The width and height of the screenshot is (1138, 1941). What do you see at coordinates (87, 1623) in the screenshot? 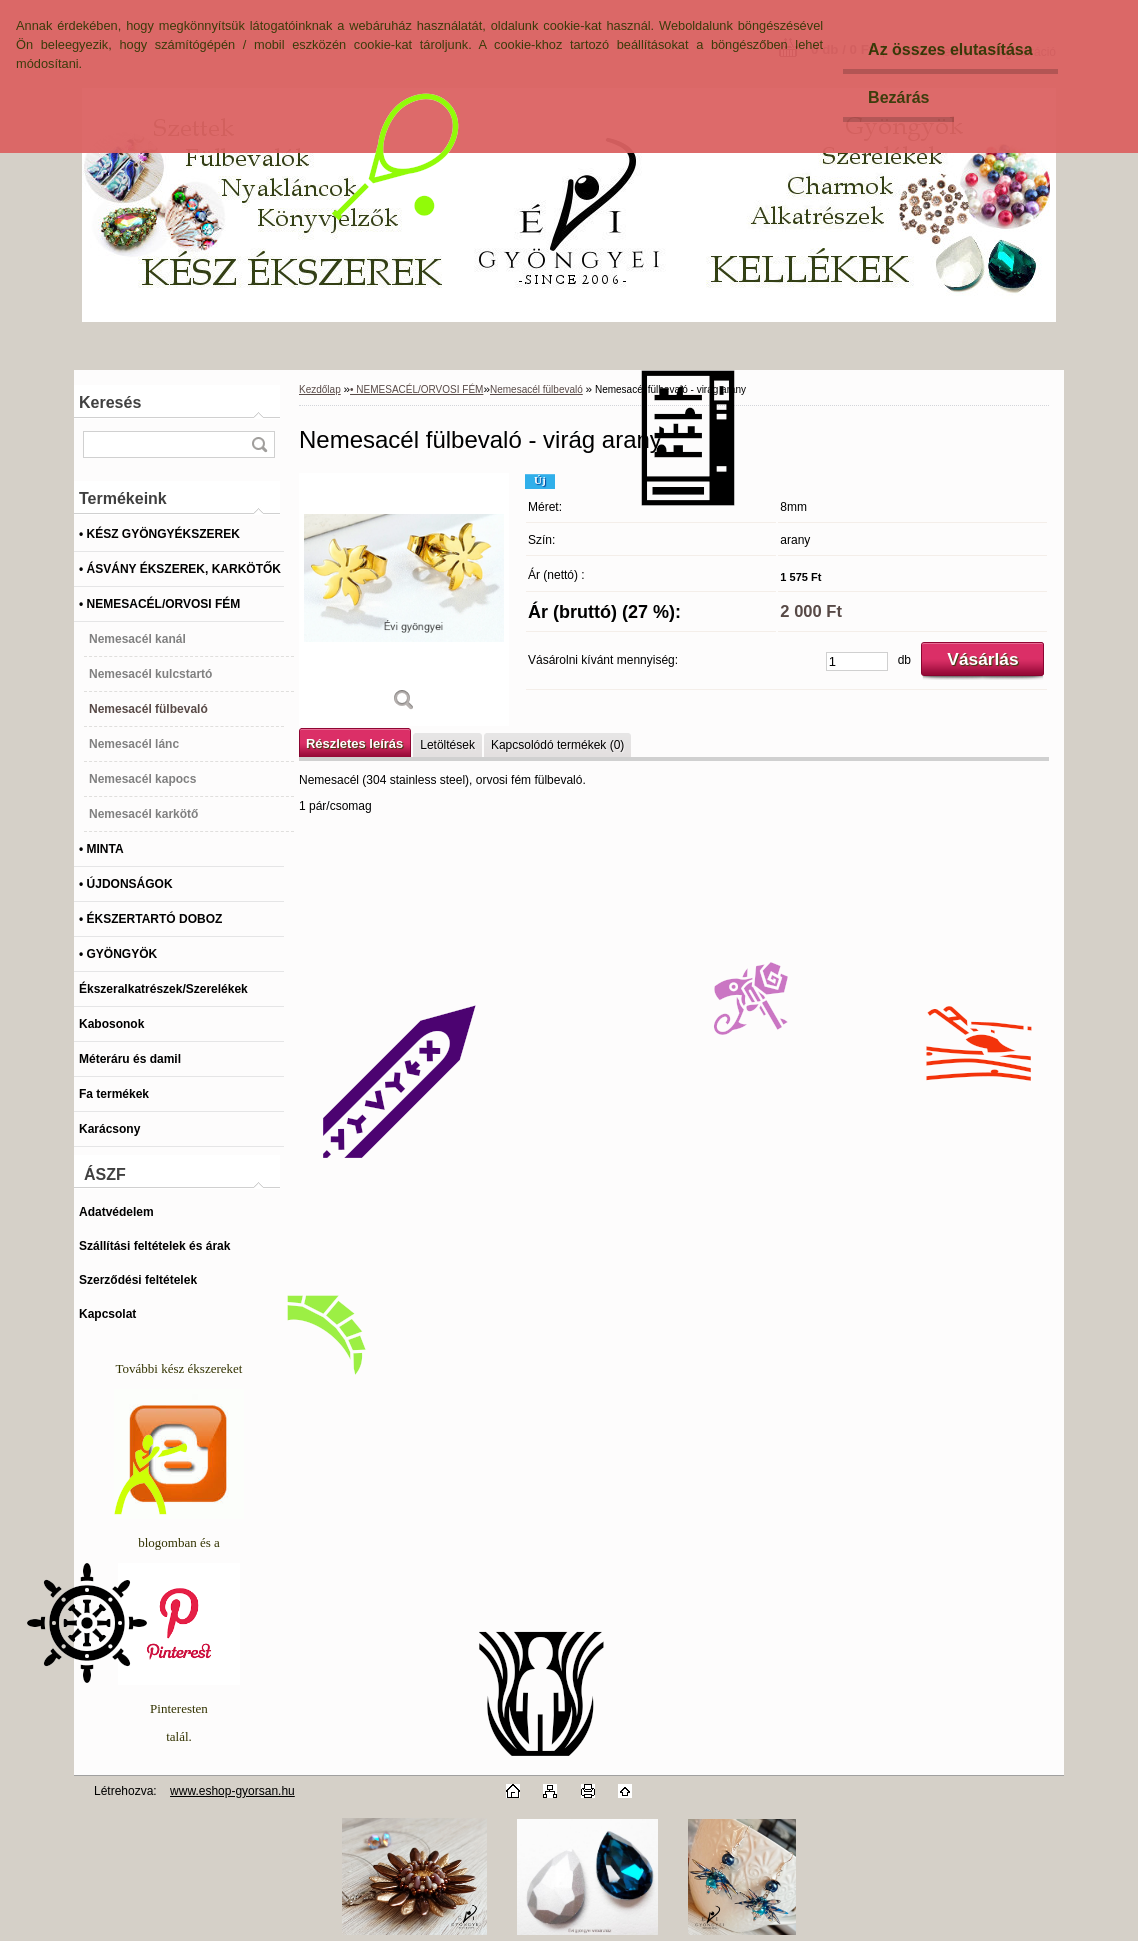
I see `navigate to sailing or nautical settings` at bounding box center [87, 1623].